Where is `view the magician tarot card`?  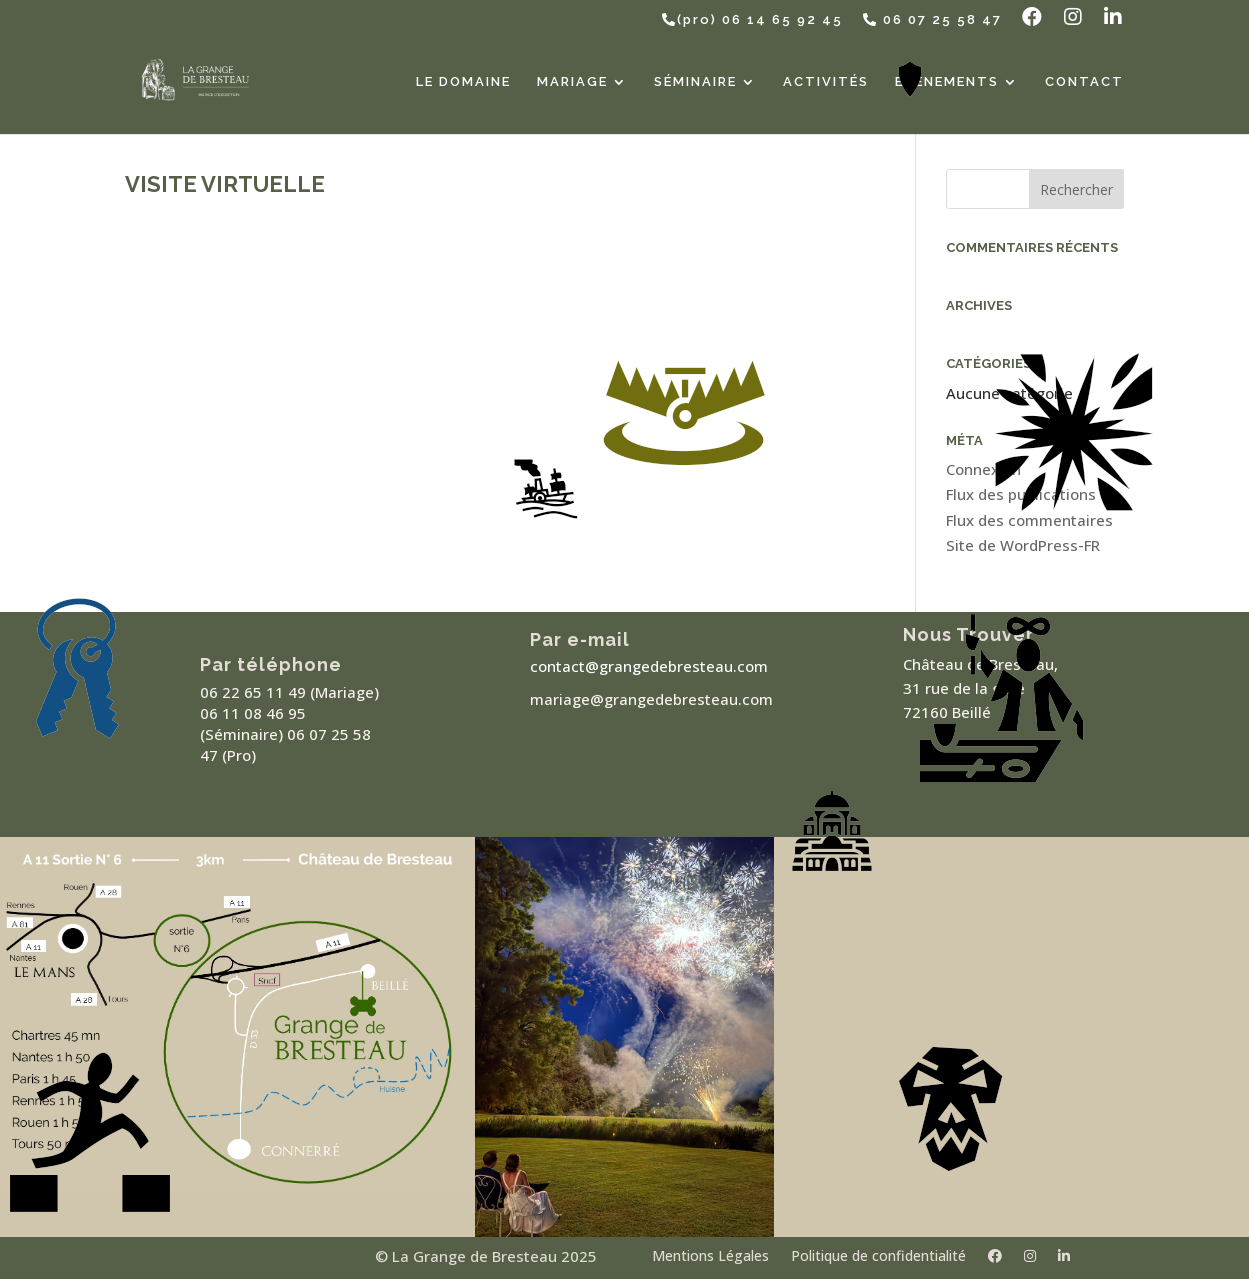 view the magician tarot card is located at coordinates (1003, 699).